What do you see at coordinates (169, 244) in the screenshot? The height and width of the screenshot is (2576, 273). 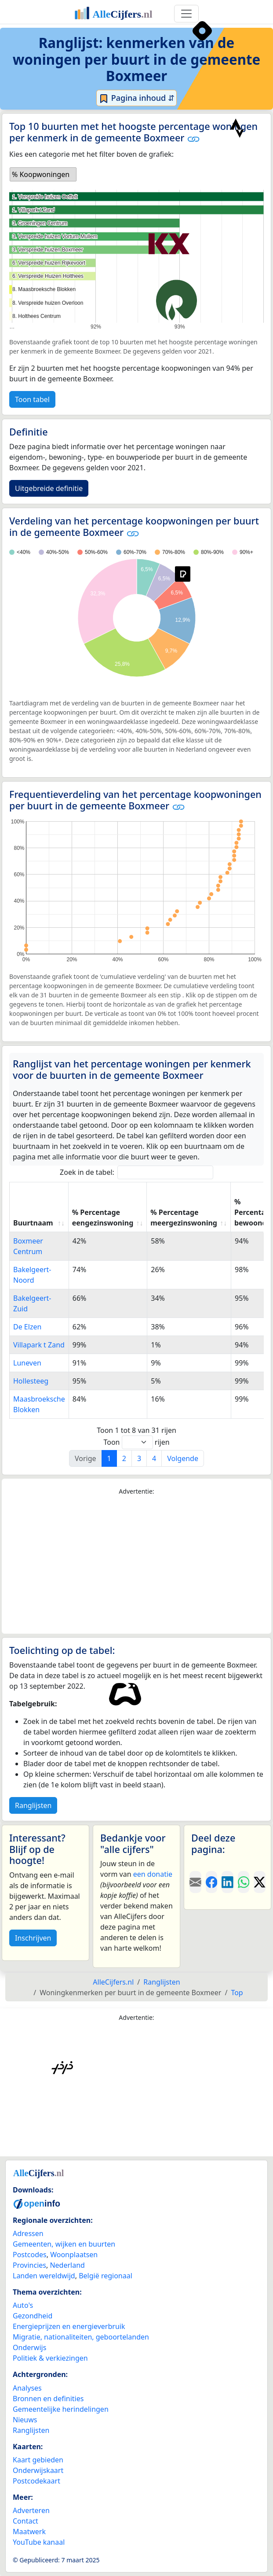 I see `kx systems company logo` at bounding box center [169, 244].